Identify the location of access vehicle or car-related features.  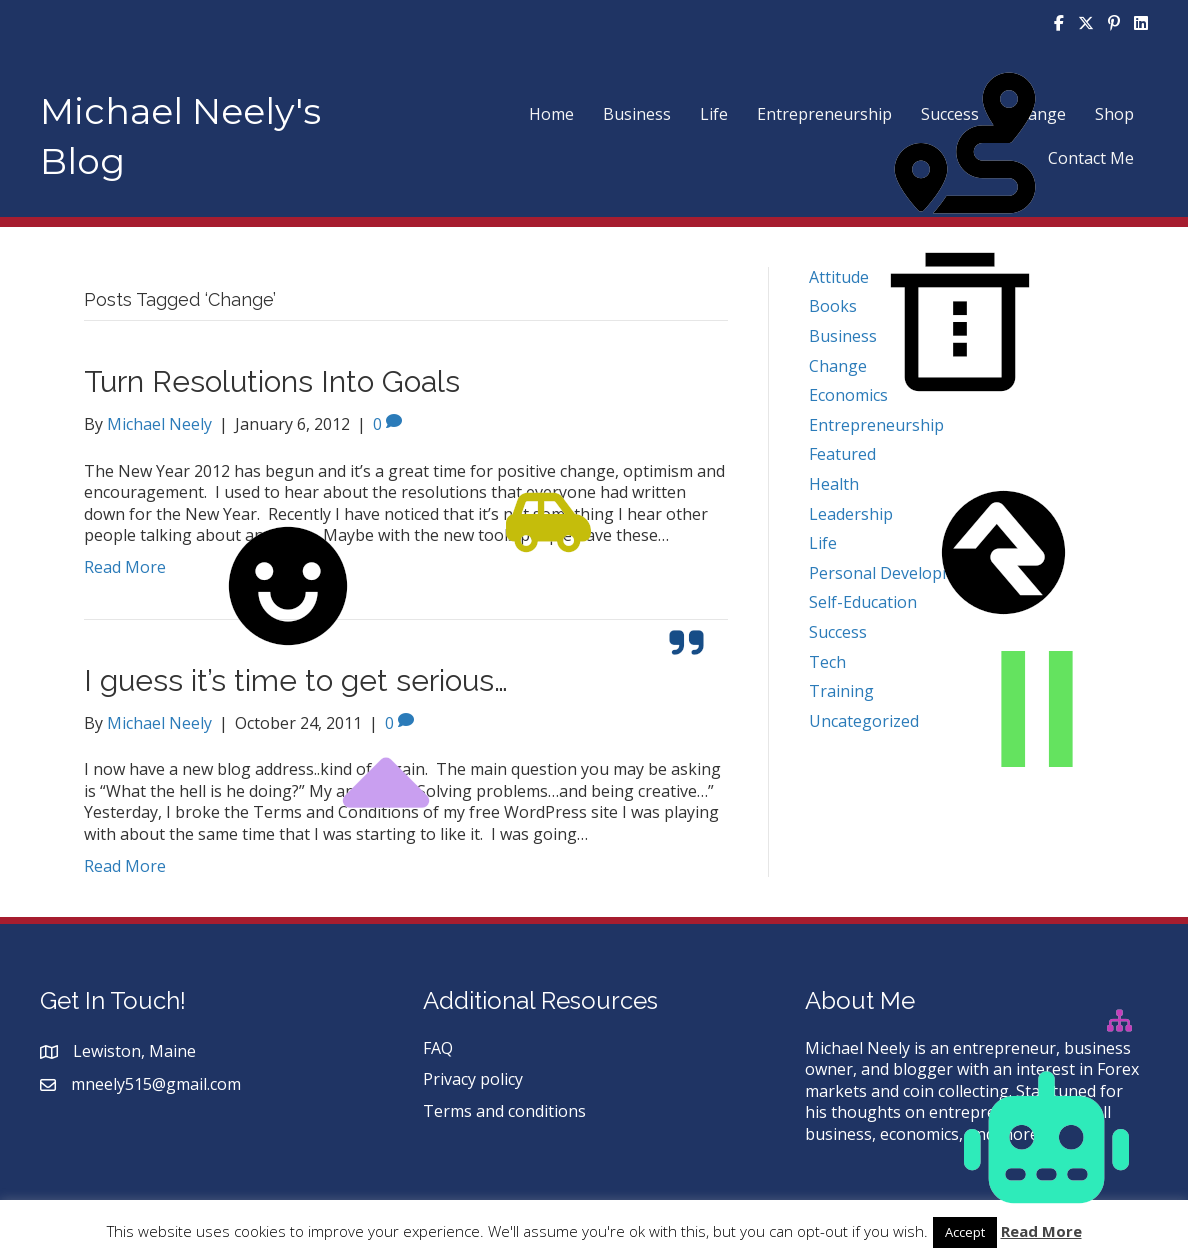
(548, 522).